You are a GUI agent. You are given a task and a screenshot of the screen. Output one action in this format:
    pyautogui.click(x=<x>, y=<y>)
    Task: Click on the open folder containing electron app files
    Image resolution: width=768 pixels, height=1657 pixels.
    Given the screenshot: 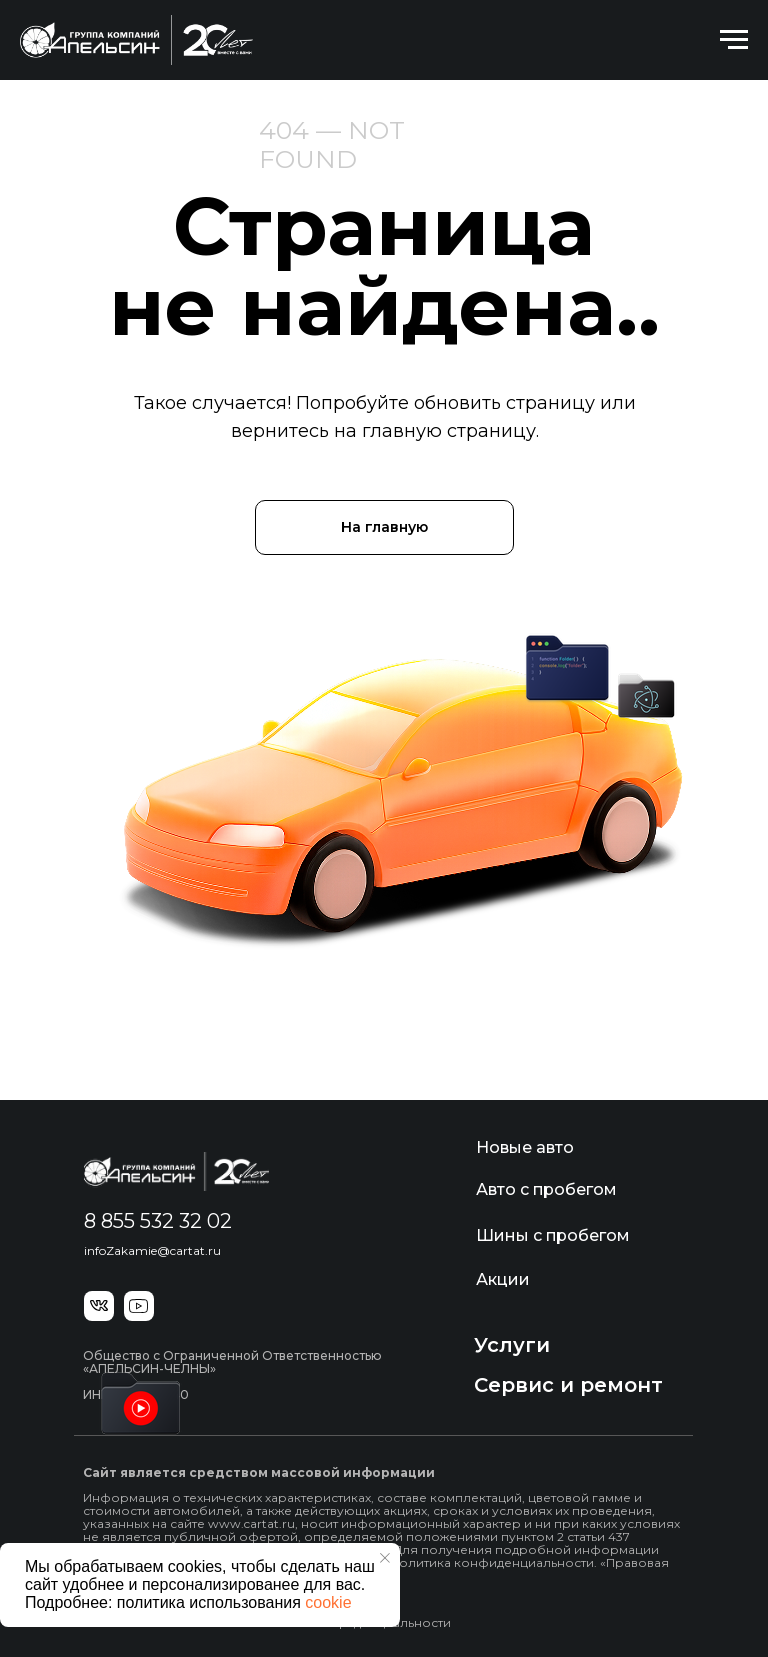 What is the action you would take?
    pyautogui.click(x=646, y=697)
    